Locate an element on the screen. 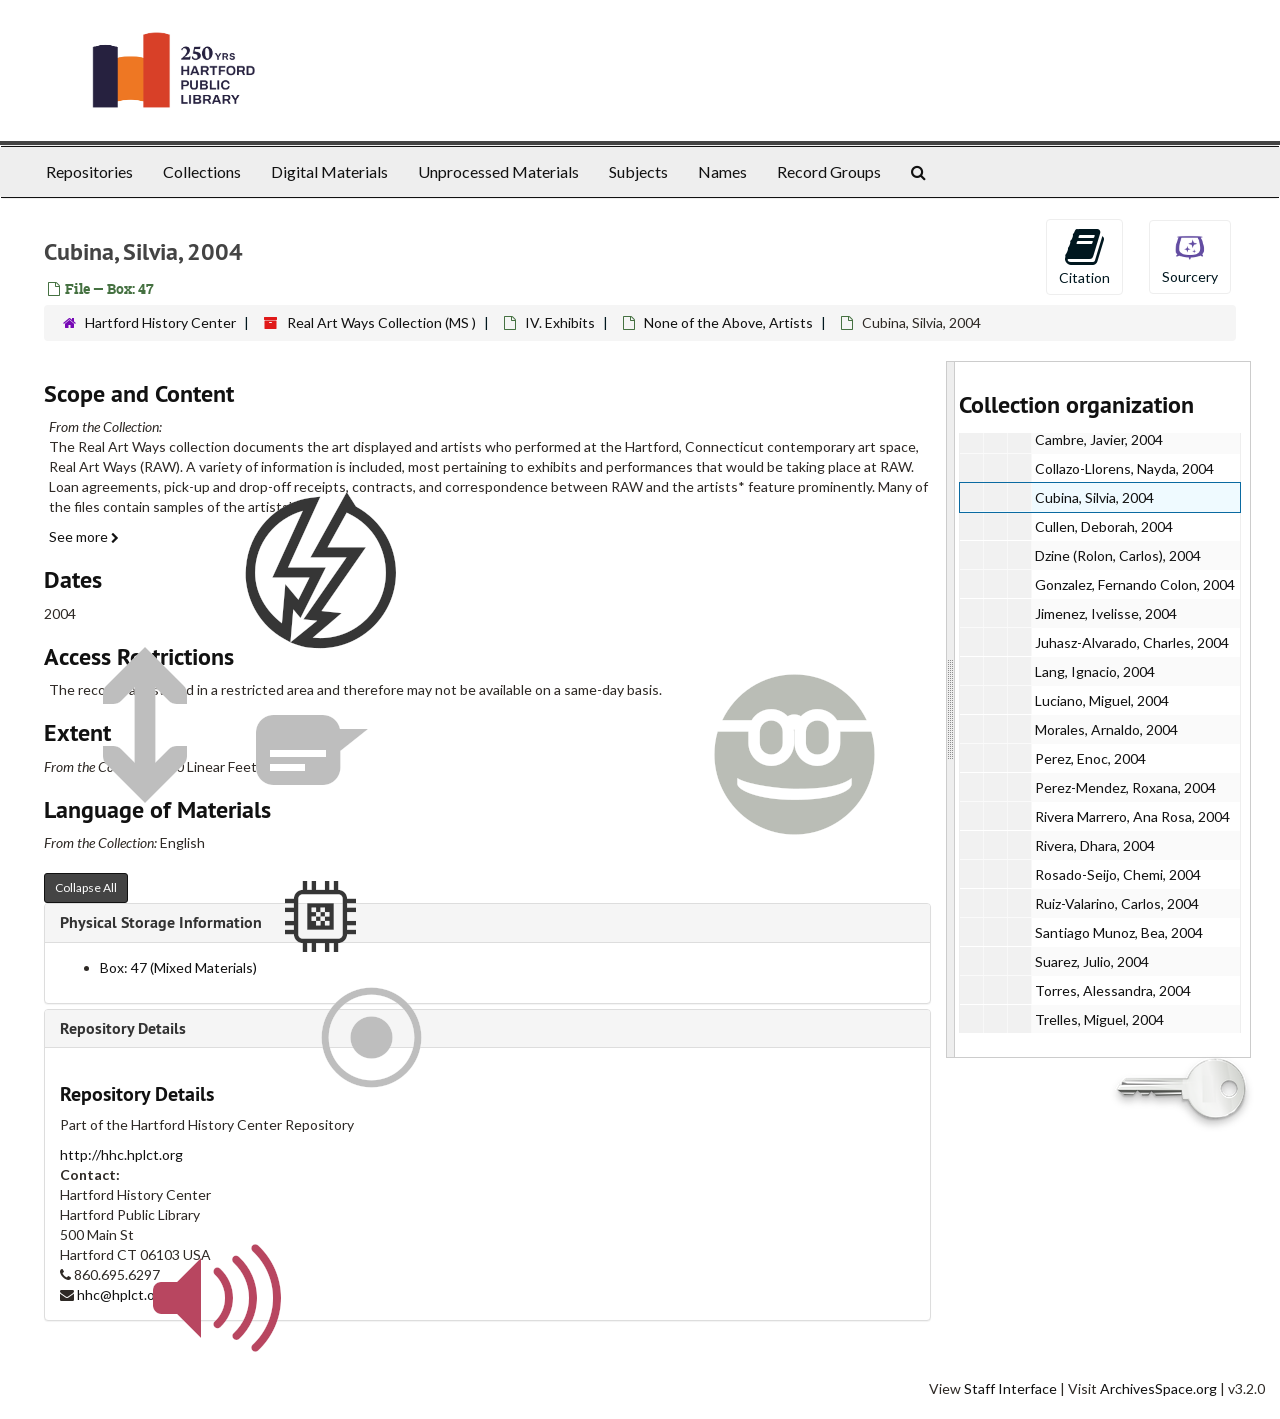 The height and width of the screenshot is (1419, 1280). flip object vertically is located at coordinates (145, 725).